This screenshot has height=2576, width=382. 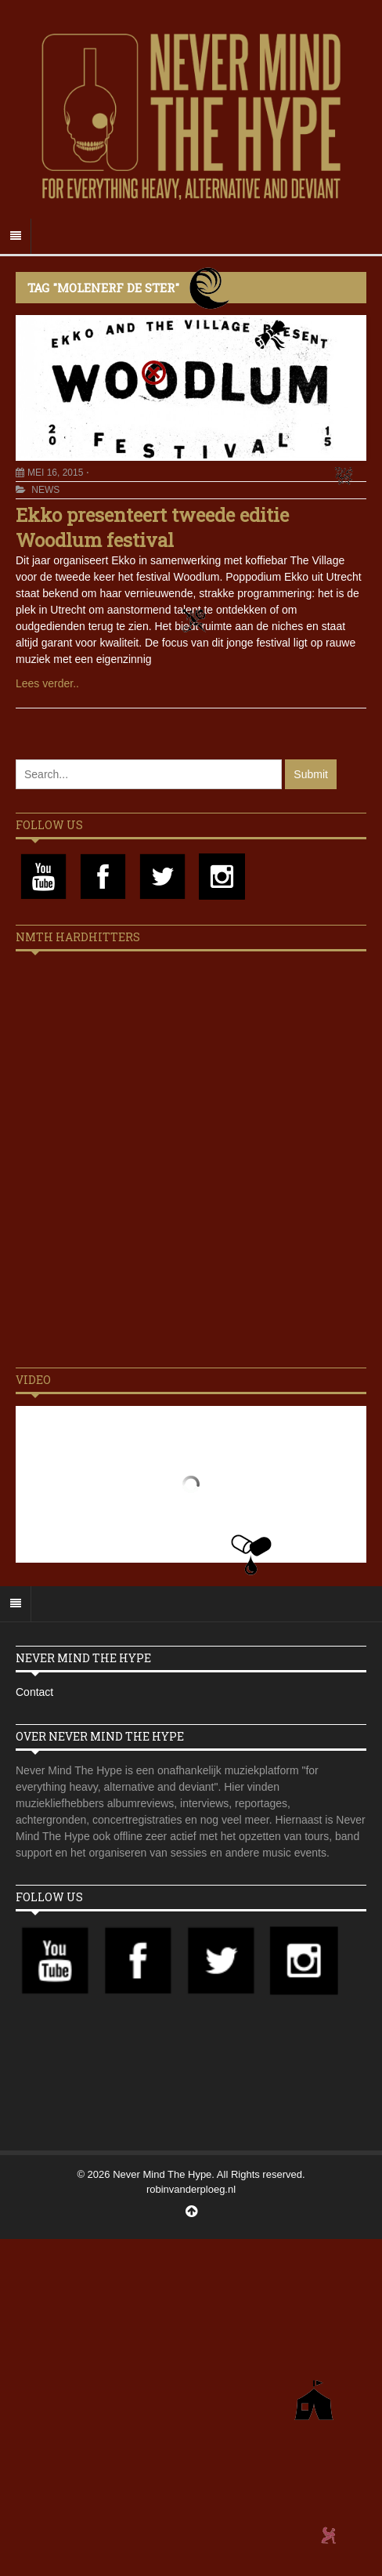 I want to click on cancel or close the current action, so click(x=153, y=372).